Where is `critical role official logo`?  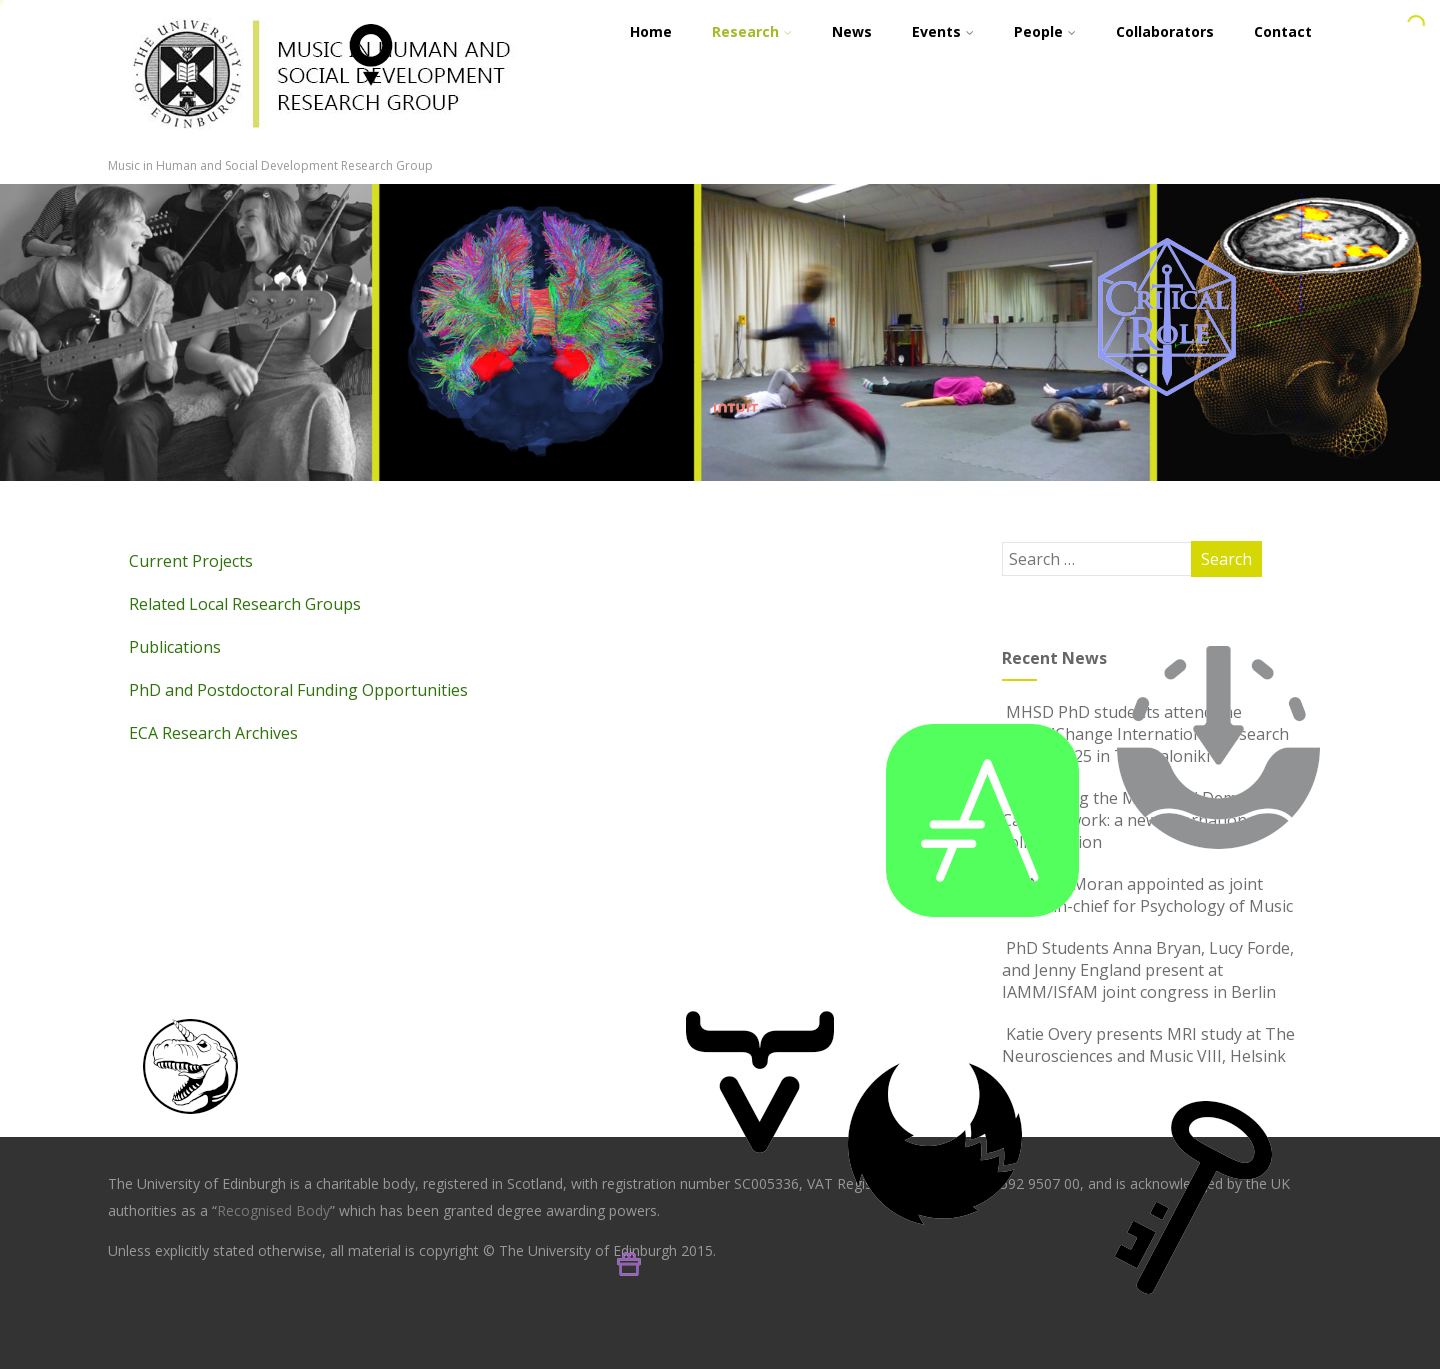 critical role official logo is located at coordinates (1167, 317).